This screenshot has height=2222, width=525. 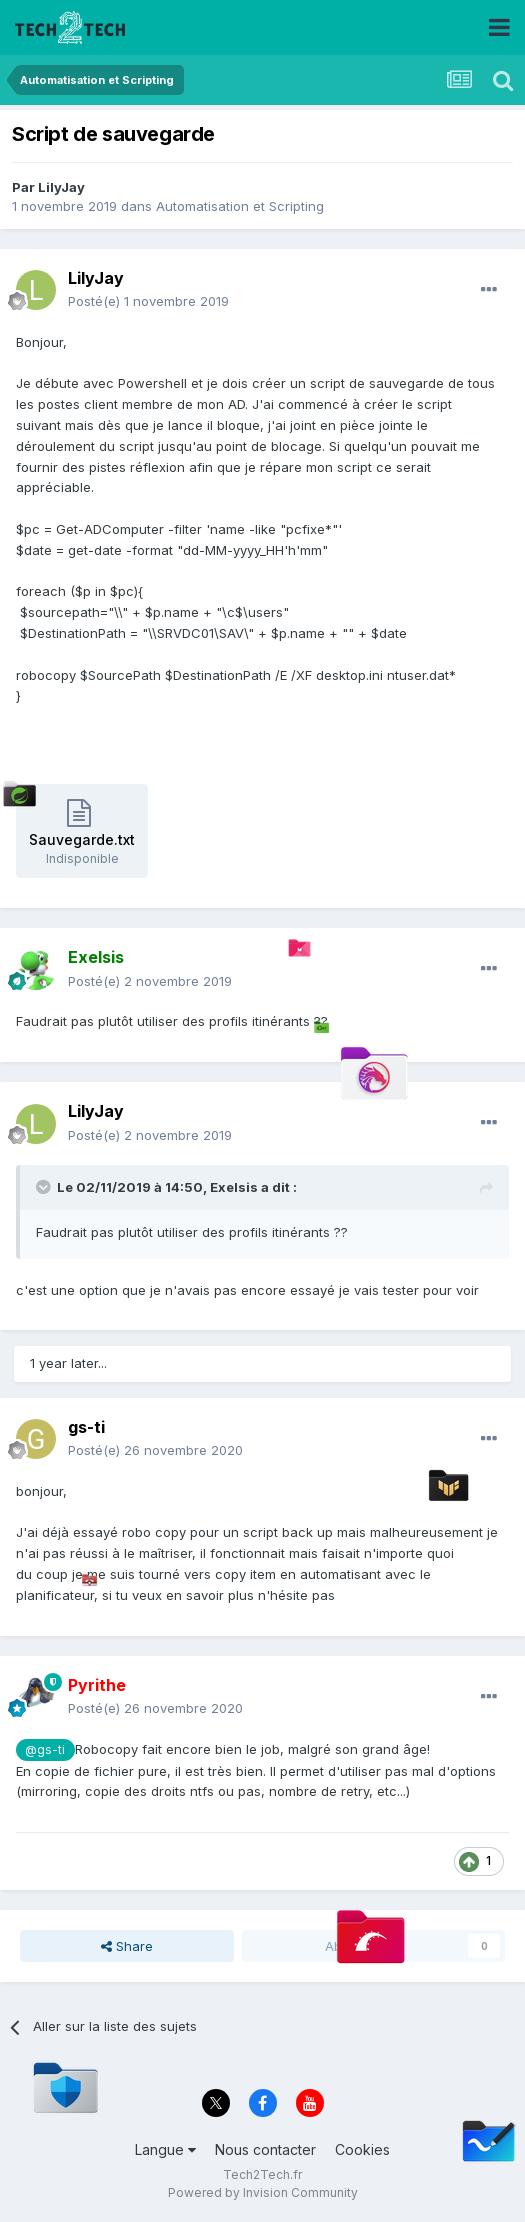 What do you see at coordinates (65, 2089) in the screenshot?
I see `open microsoft defender security files folder` at bounding box center [65, 2089].